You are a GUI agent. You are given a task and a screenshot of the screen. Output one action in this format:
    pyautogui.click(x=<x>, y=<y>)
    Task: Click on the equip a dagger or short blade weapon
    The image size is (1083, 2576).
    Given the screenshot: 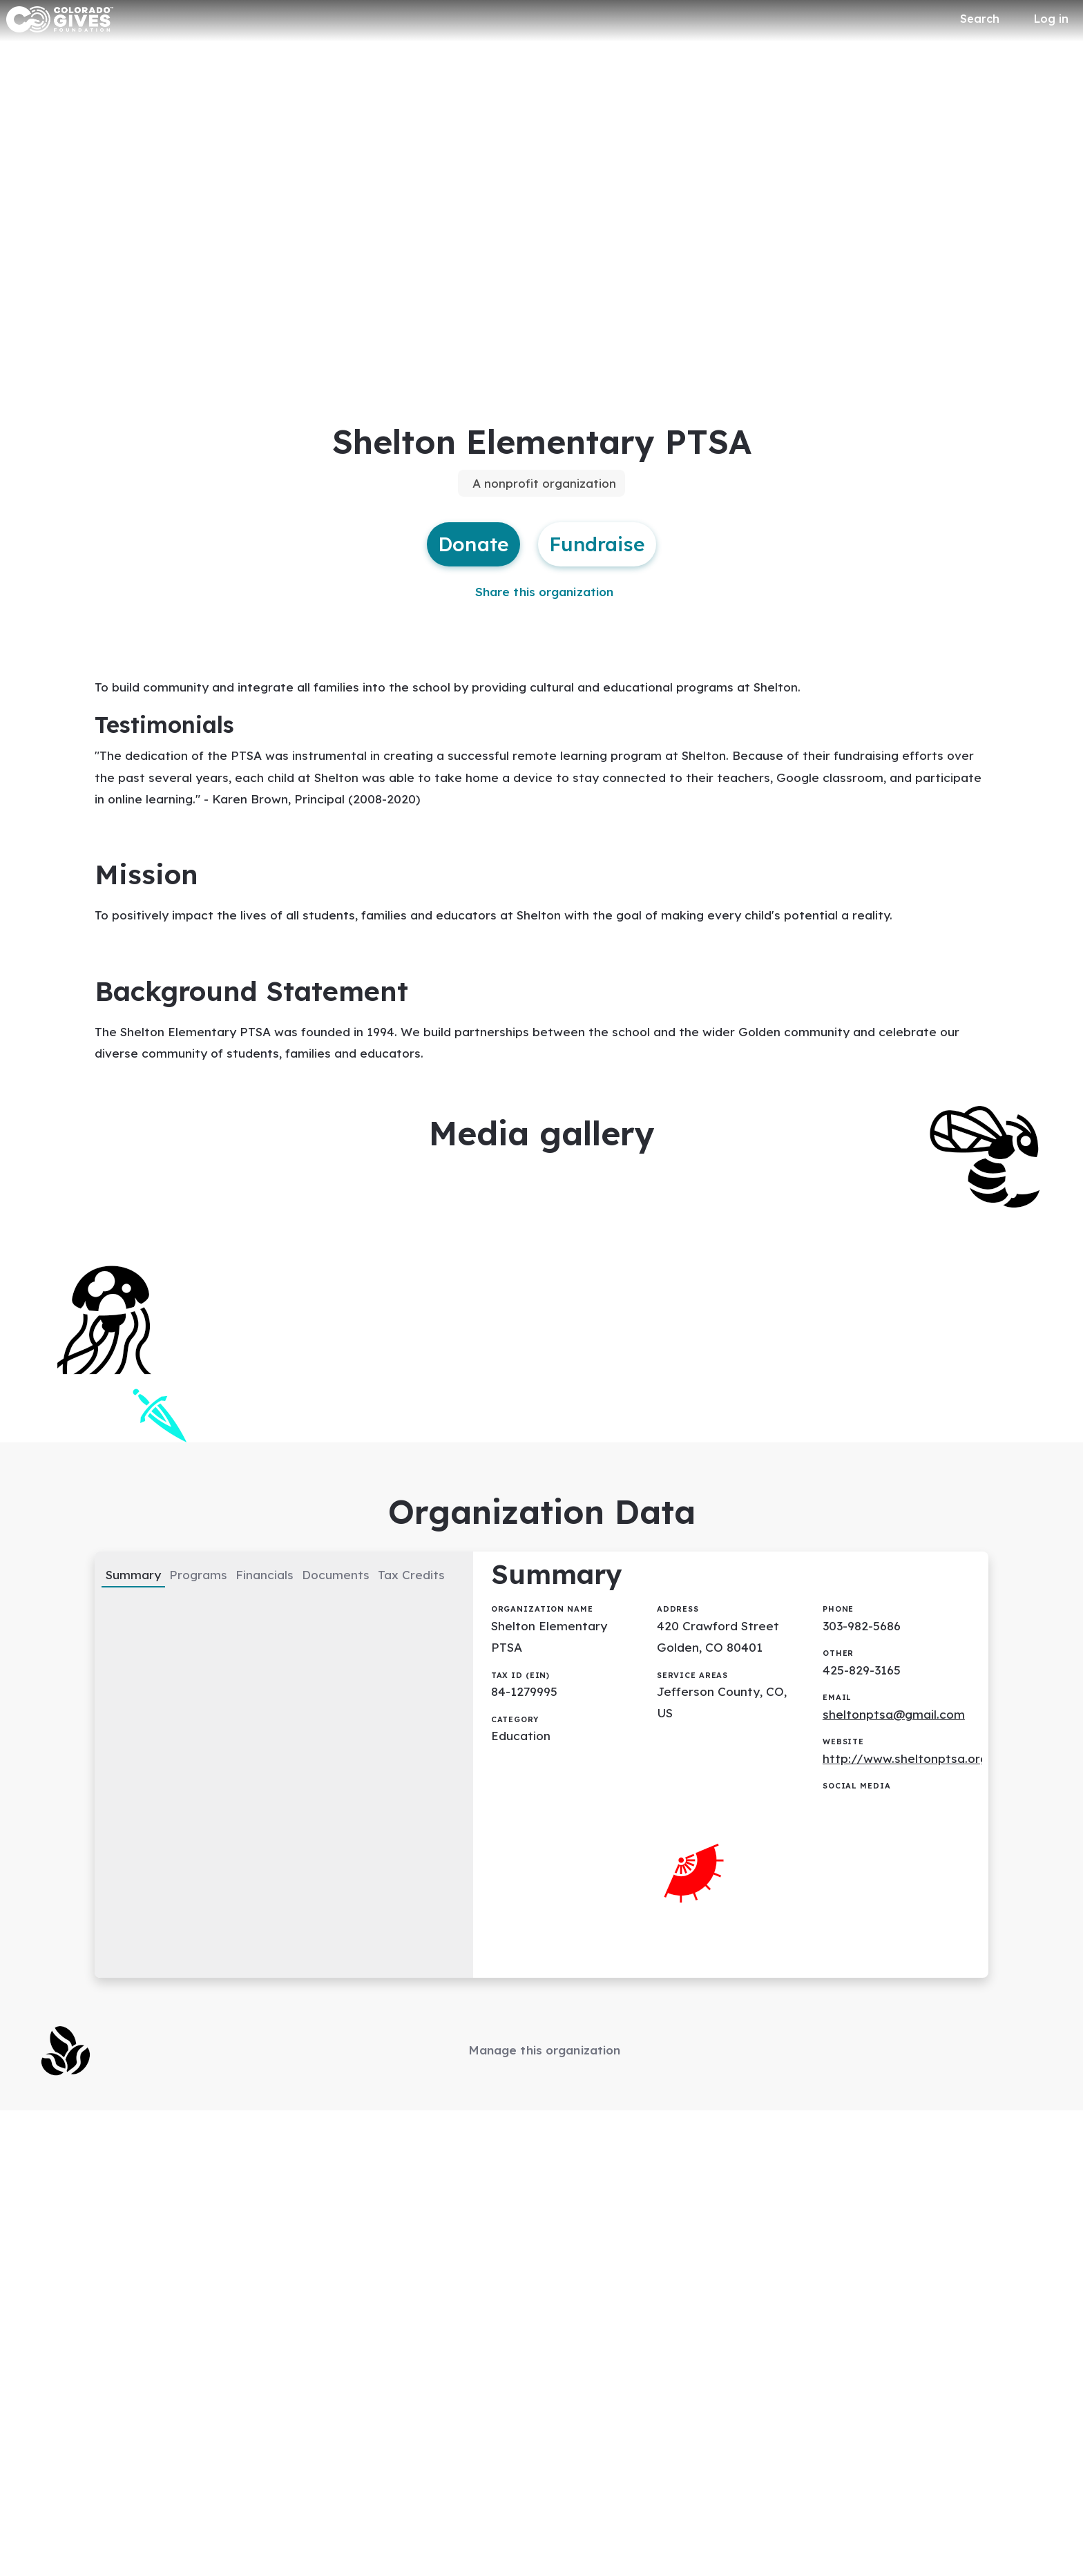 What is the action you would take?
    pyautogui.click(x=160, y=1415)
    